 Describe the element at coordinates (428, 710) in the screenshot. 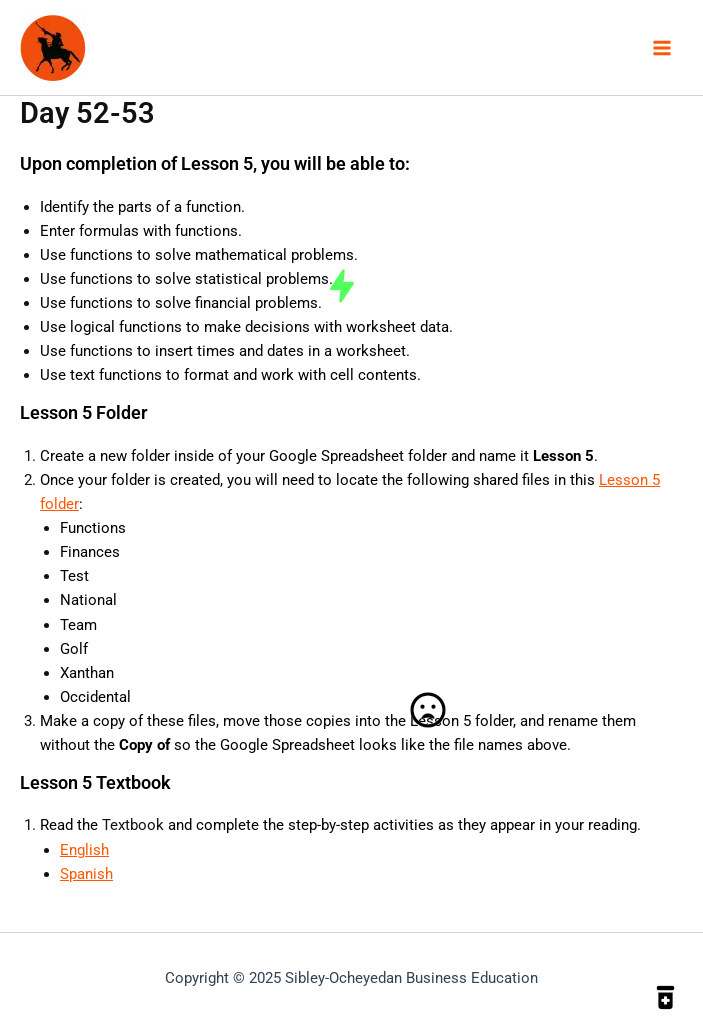

I see `indicates a negative reaction or dissatisfied feedback` at that location.